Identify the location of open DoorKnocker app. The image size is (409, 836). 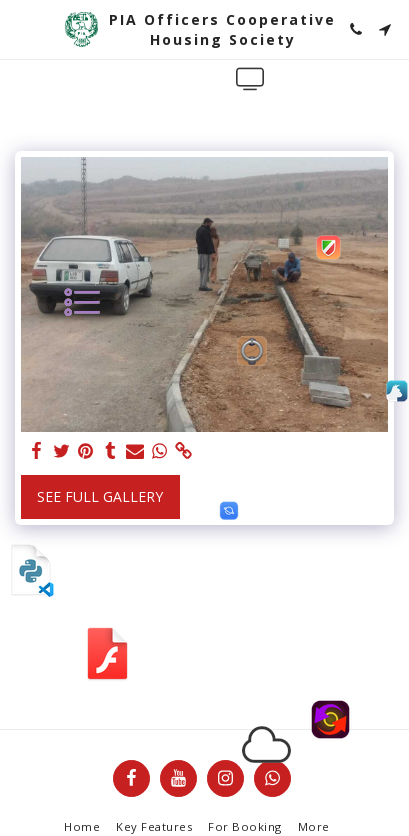
(252, 351).